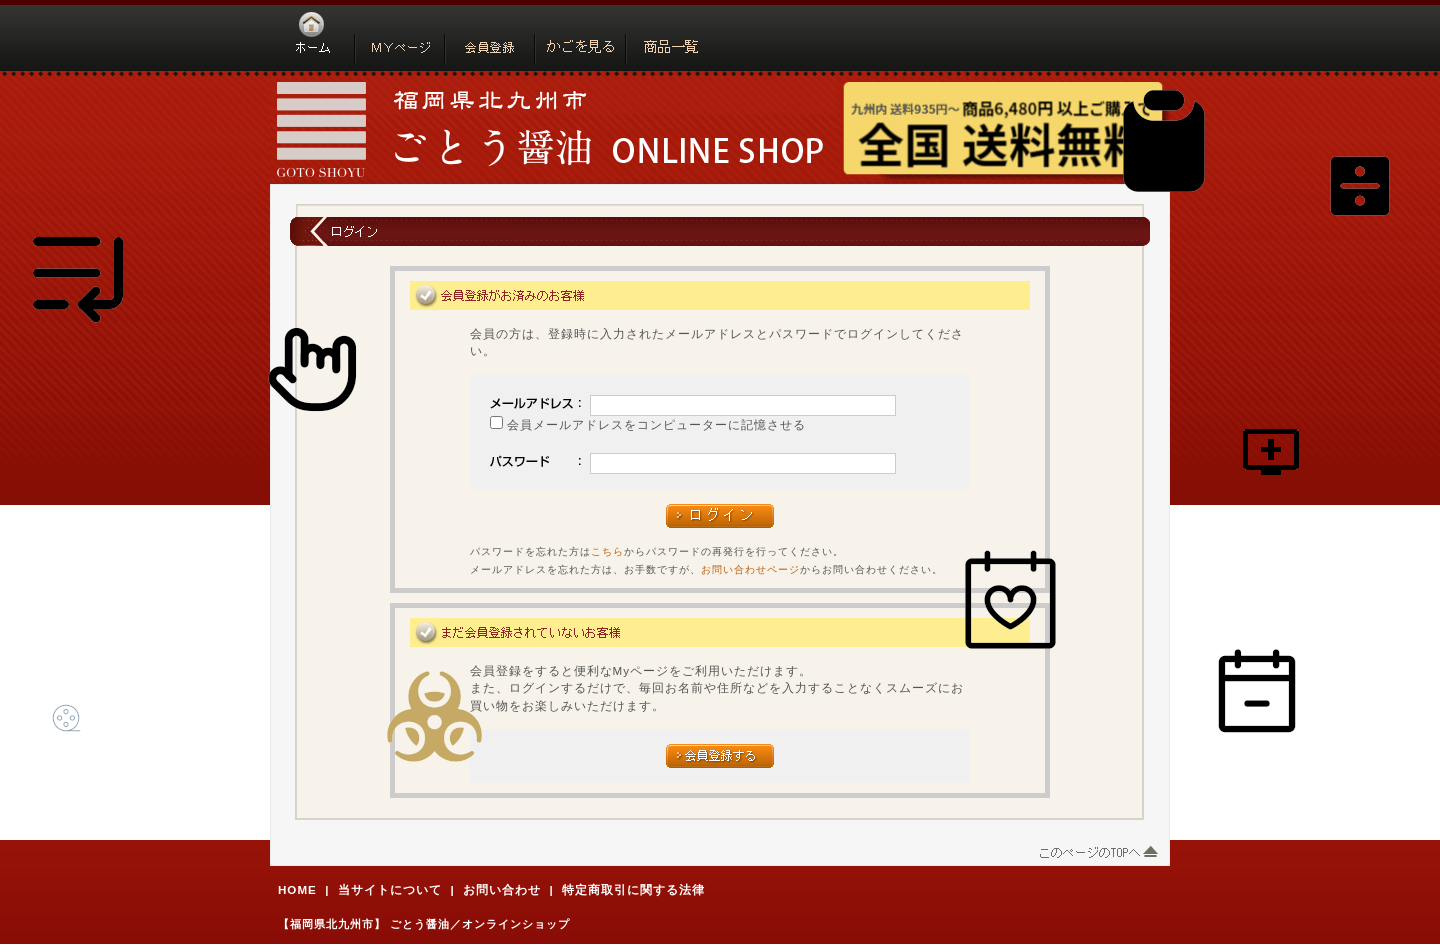 This screenshot has height=949, width=1440. Describe the element at coordinates (1360, 186) in the screenshot. I see `perform division calculation` at that location.